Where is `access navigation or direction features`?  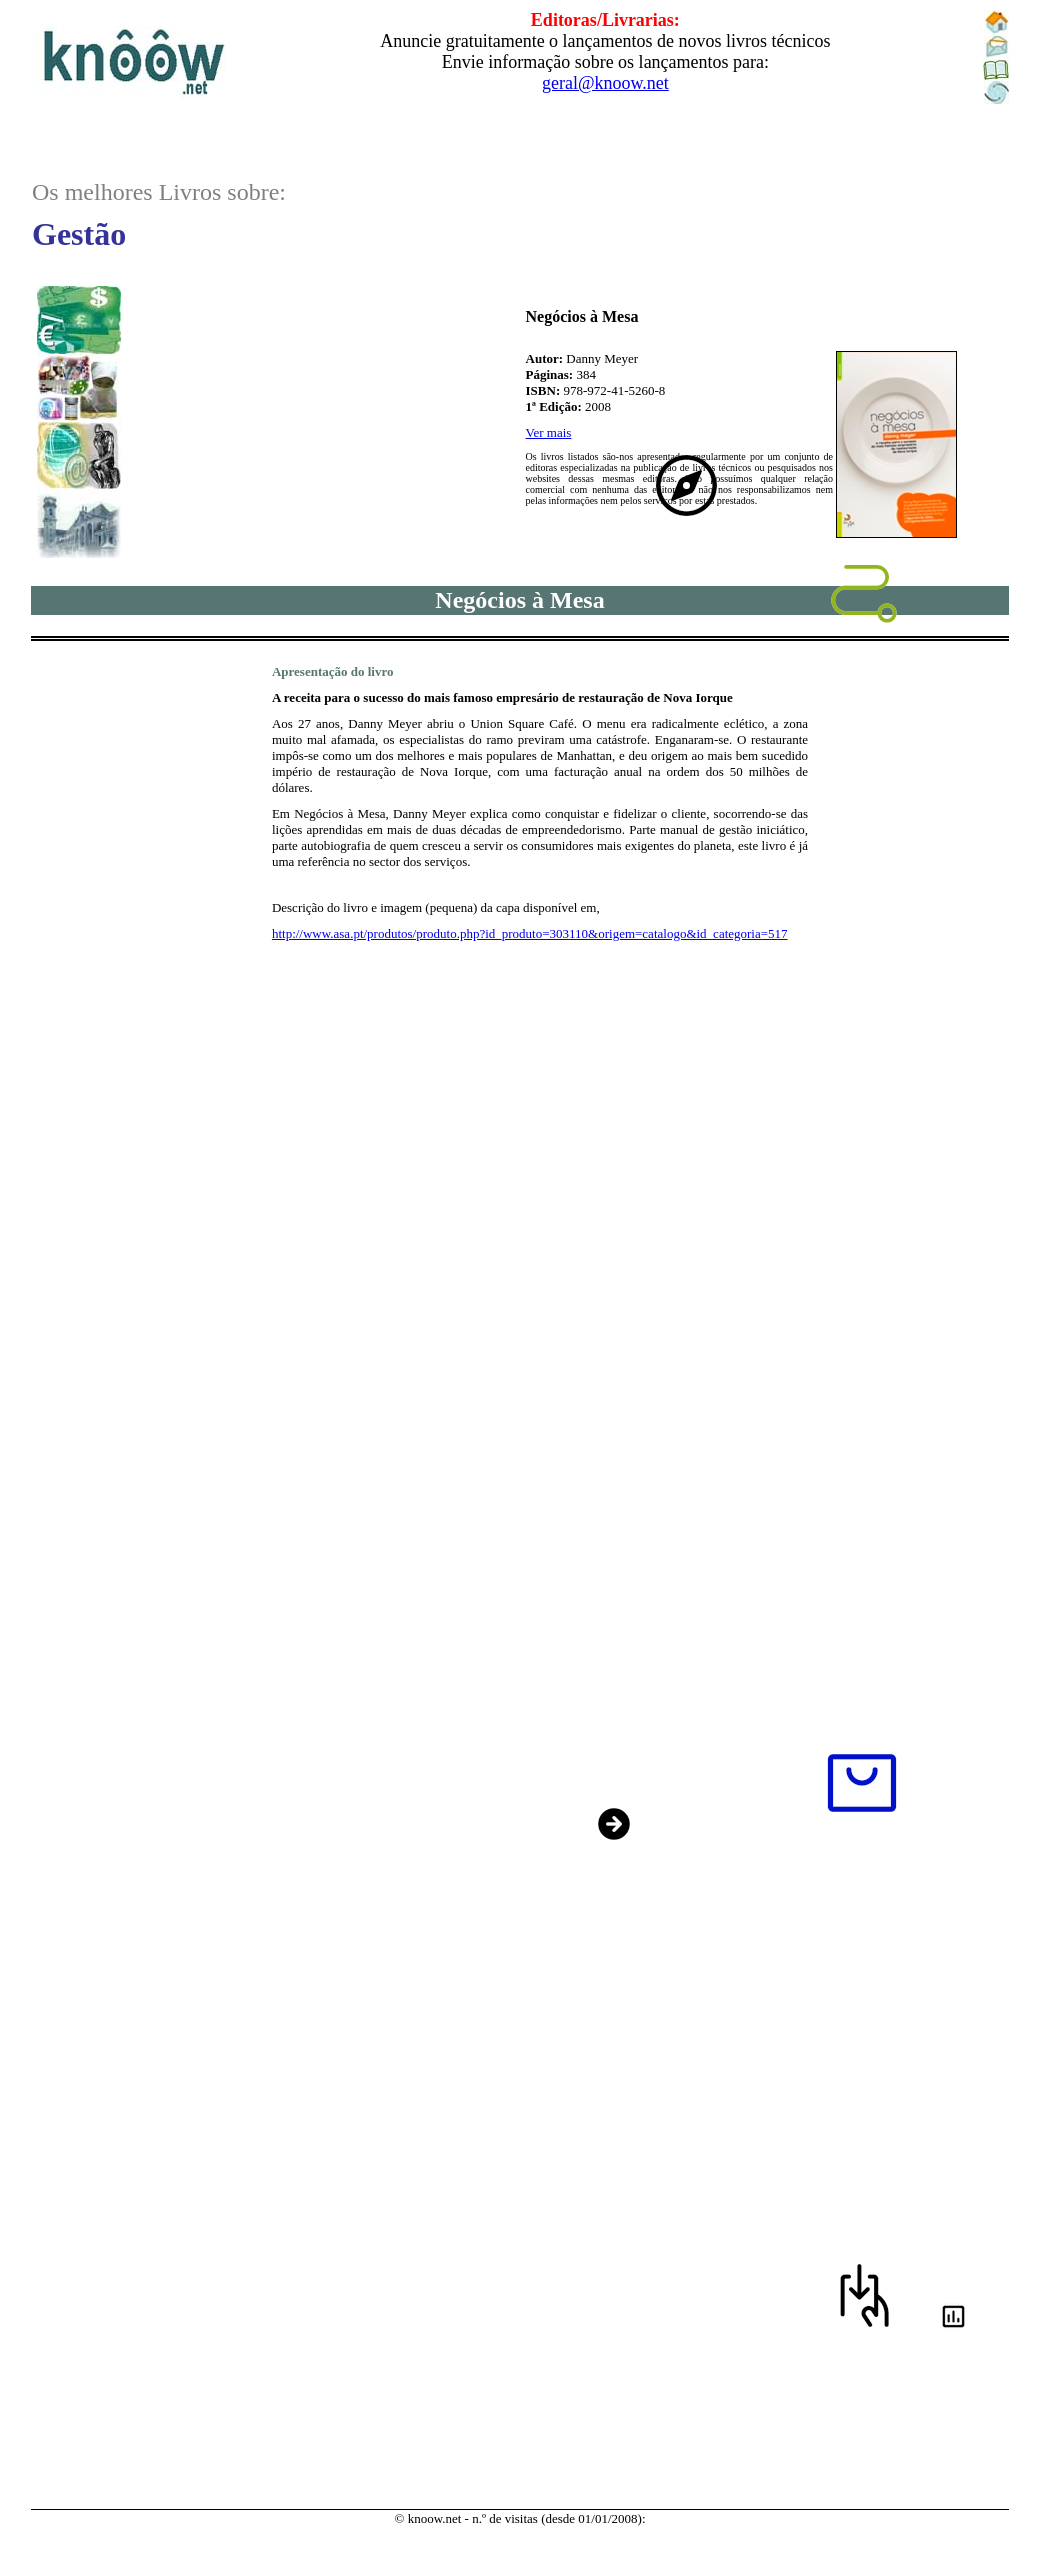 access navigation or direction features is located at coordinates (686, 485).